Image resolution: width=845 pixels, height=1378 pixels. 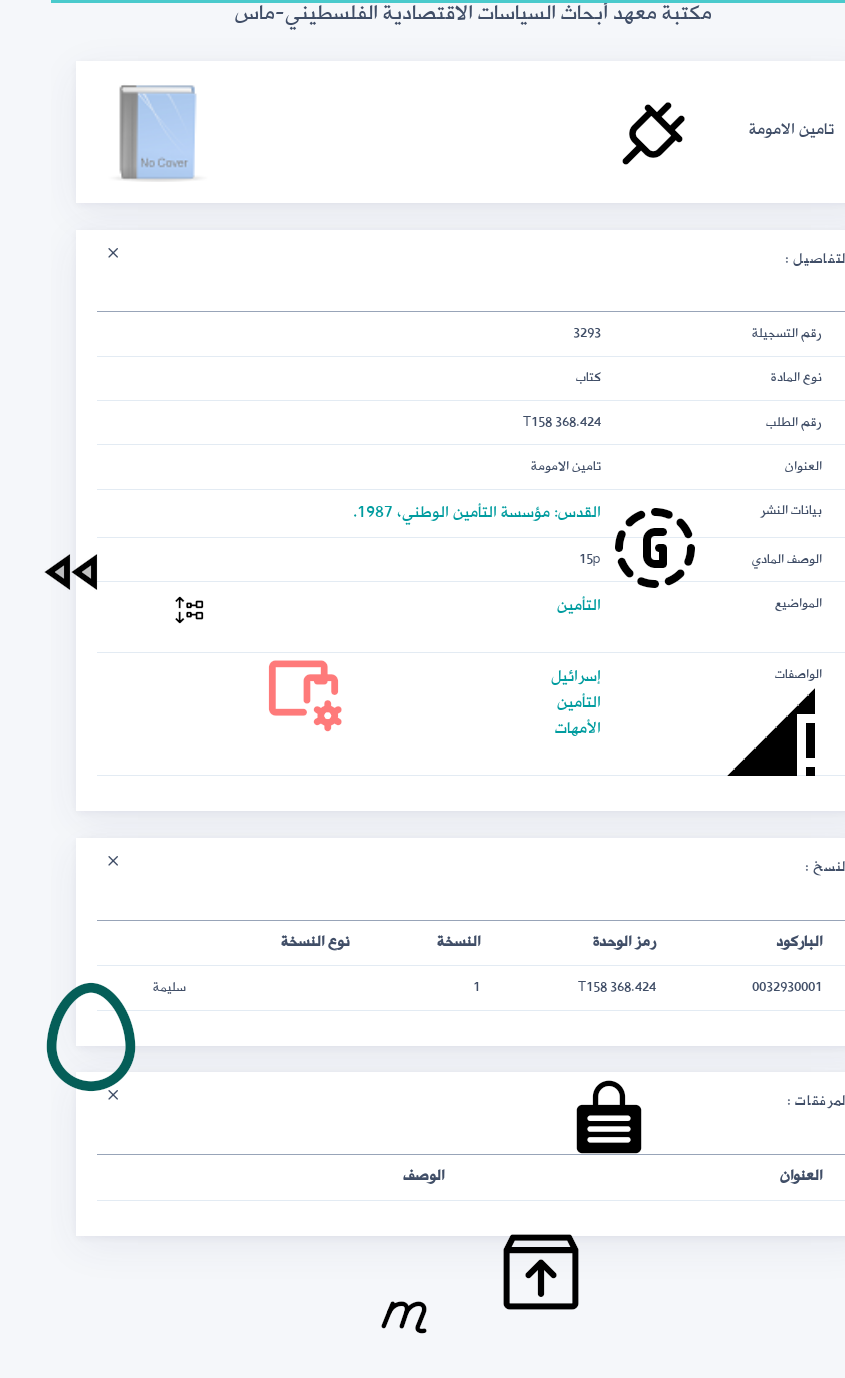 What do you see at coordinates (655, 548) in the screenshot?
I see `indicates a pending or in-progress Google connection` at bounding box center [655, 548].